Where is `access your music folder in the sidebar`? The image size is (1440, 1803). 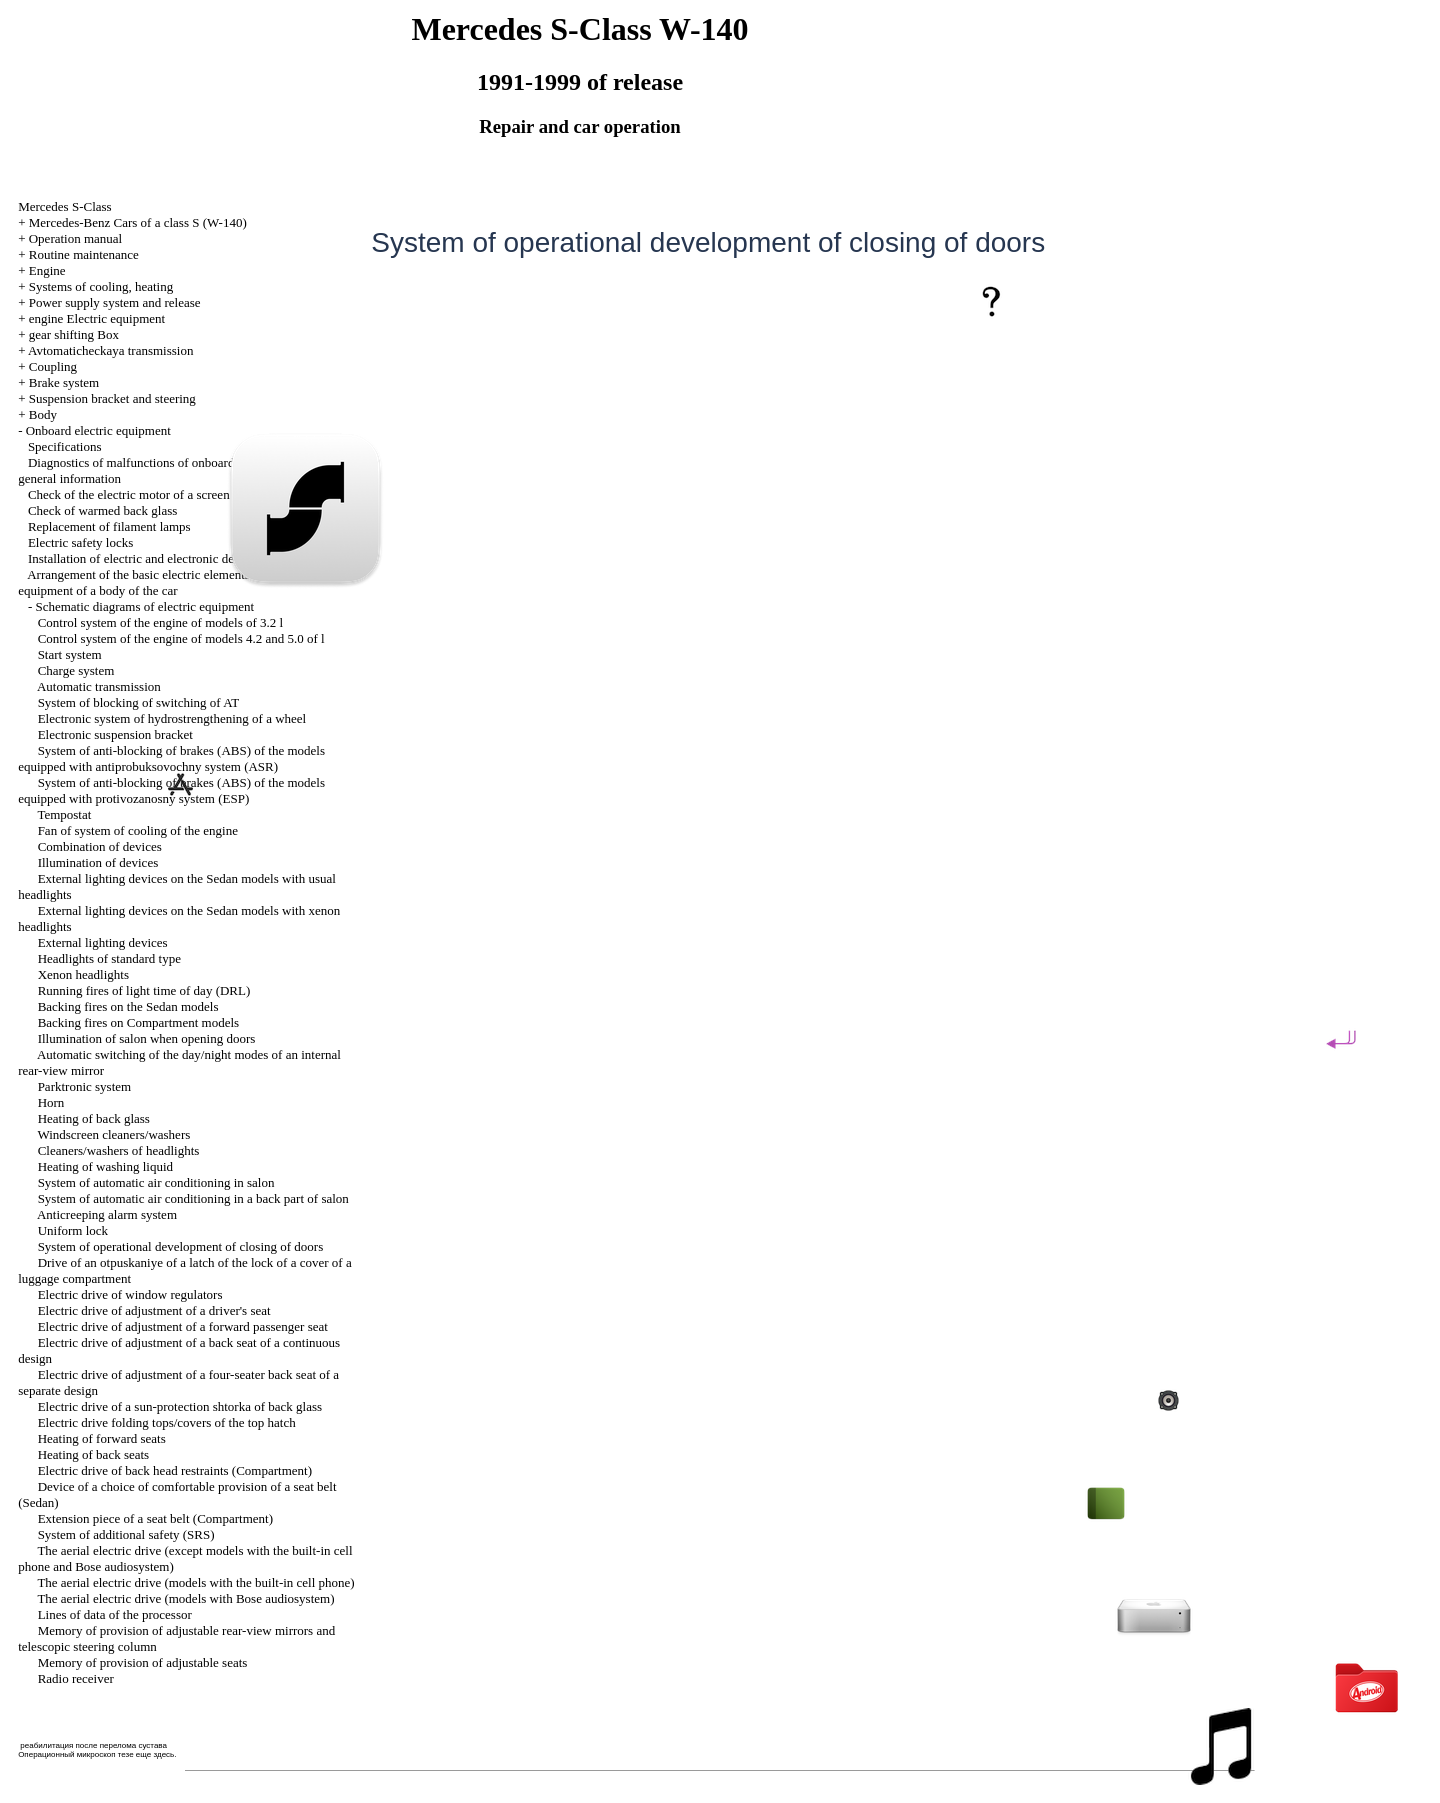 access your music folder in the sidebar is located at coordinates (1223, 1746).